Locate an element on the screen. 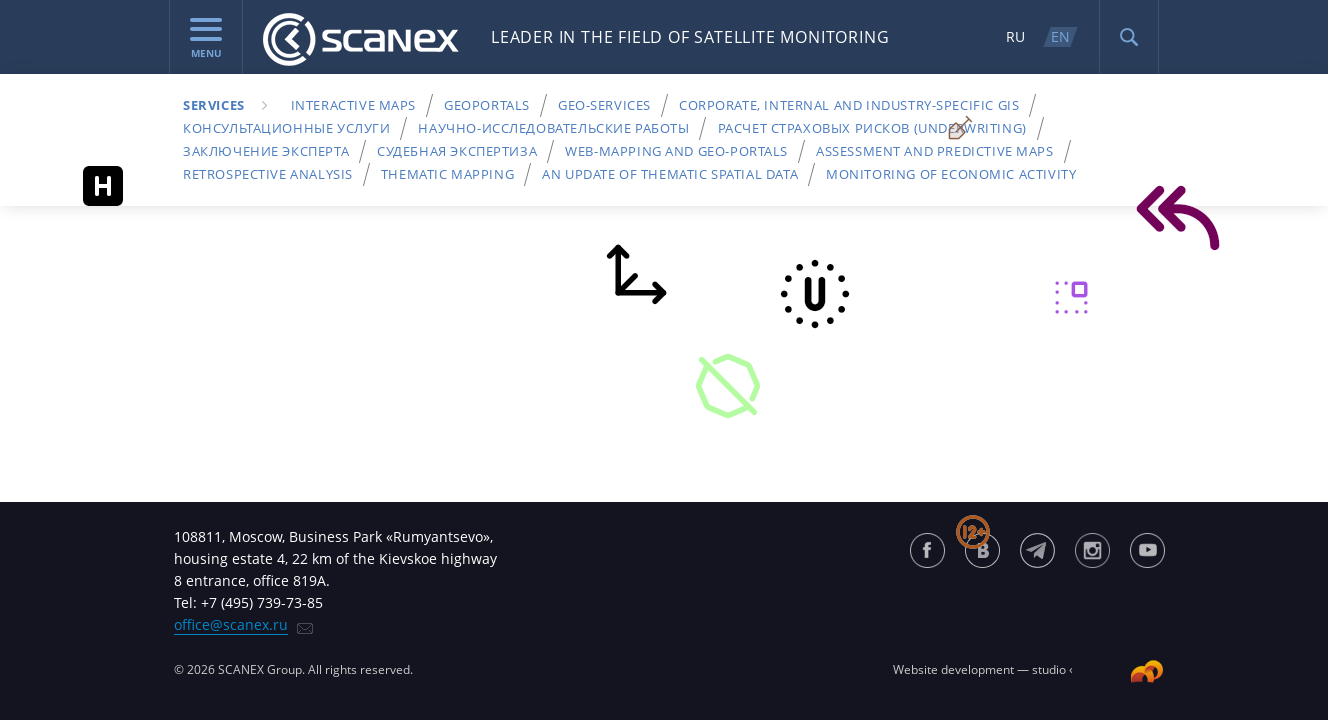 The height and width of the screenshot is (720, 1328). reply all to a message or email is located at coordinates (1178, 218).